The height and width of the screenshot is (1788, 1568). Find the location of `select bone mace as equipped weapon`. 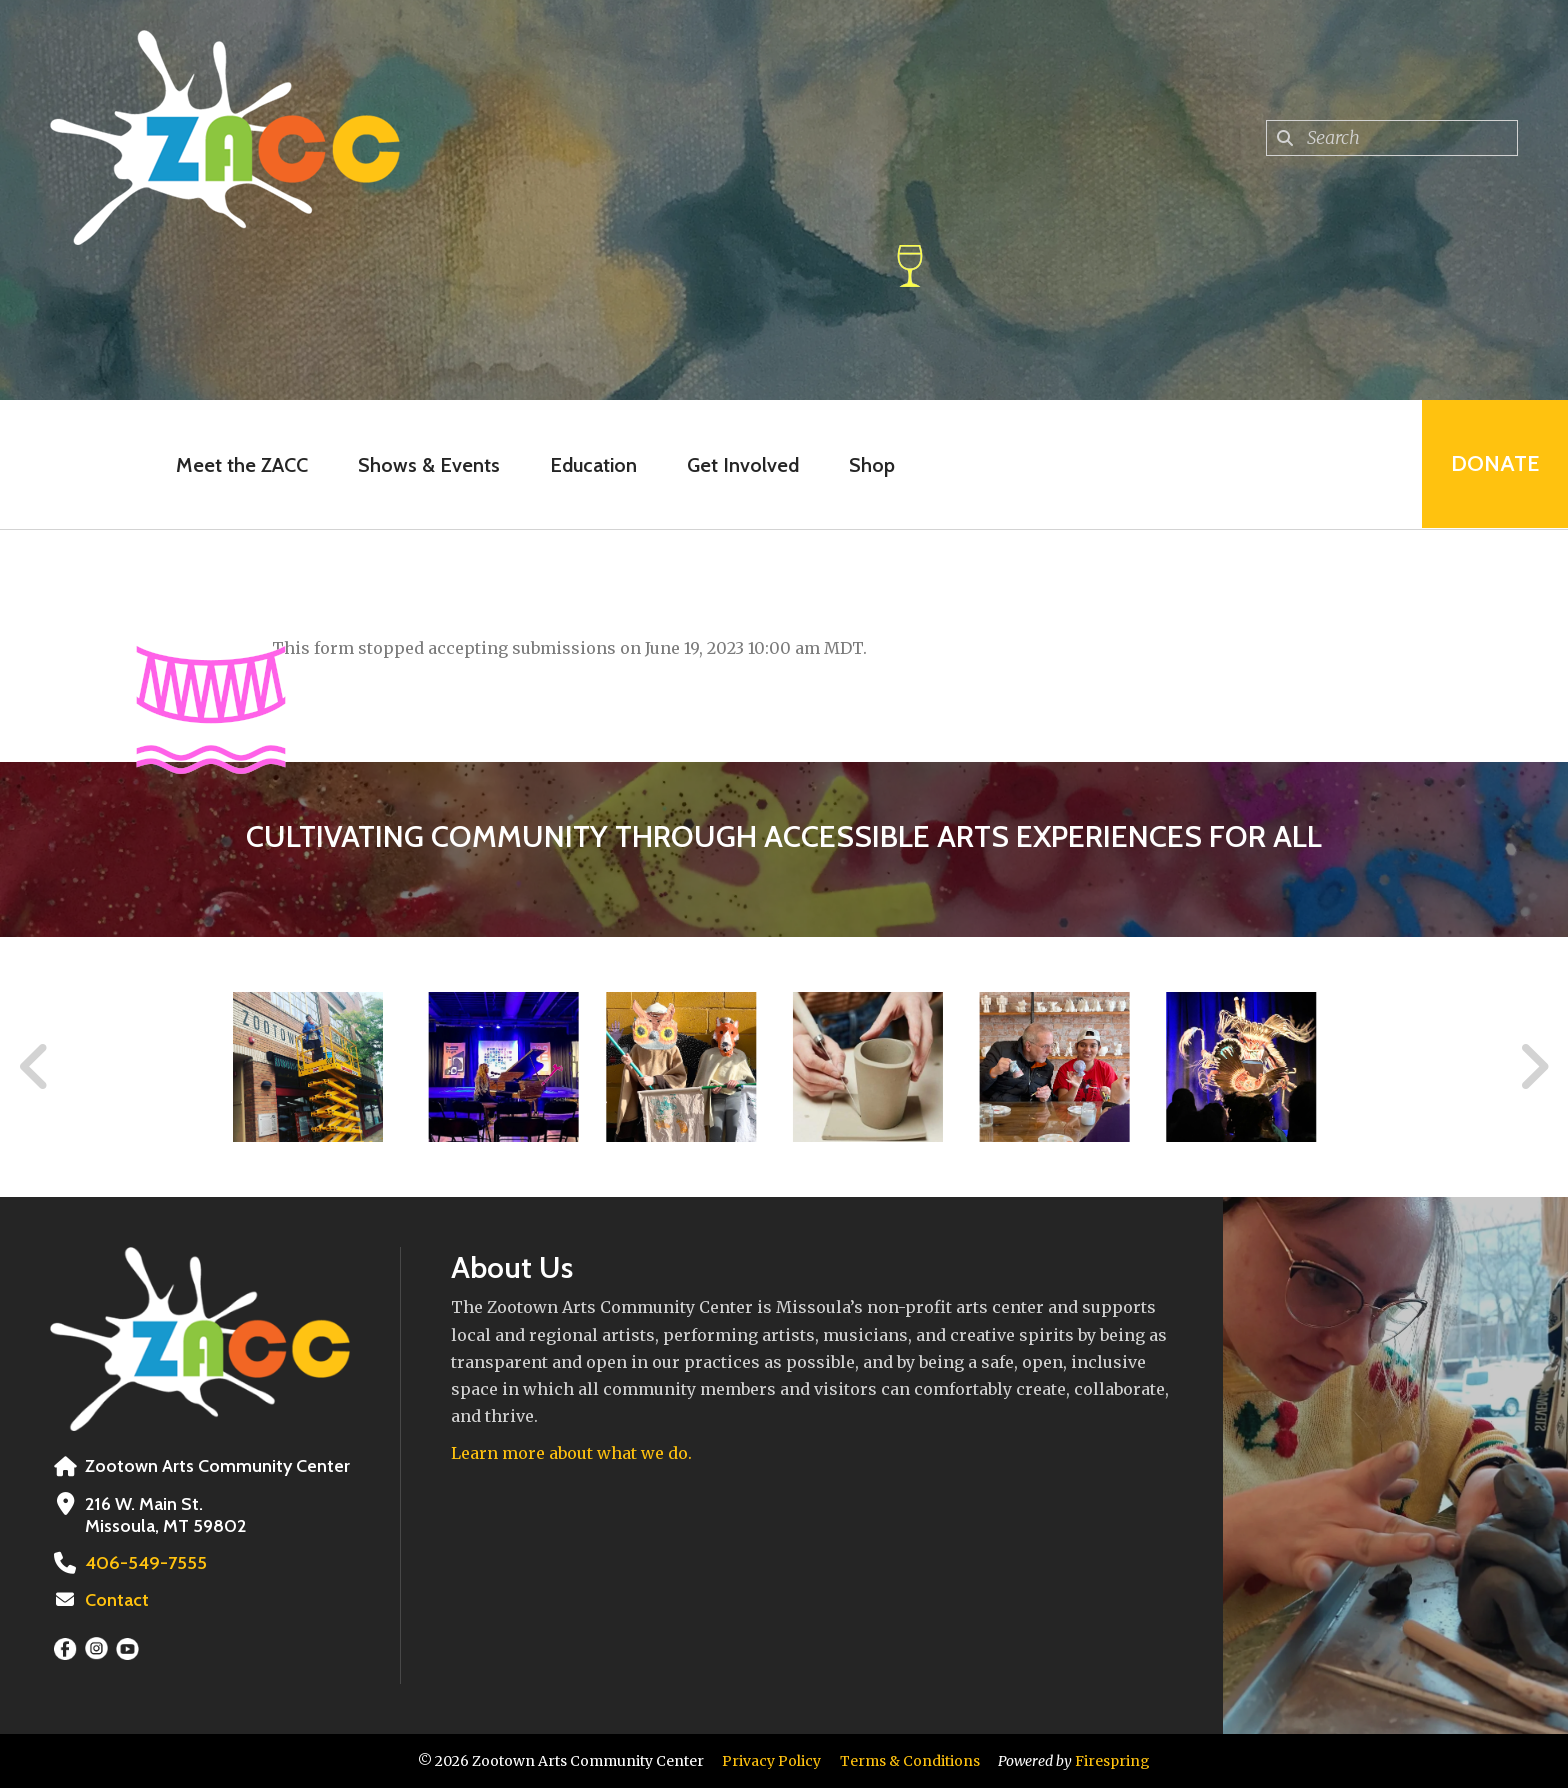

select bone mace as equipped weapon is located at coordinates (552, 1075).